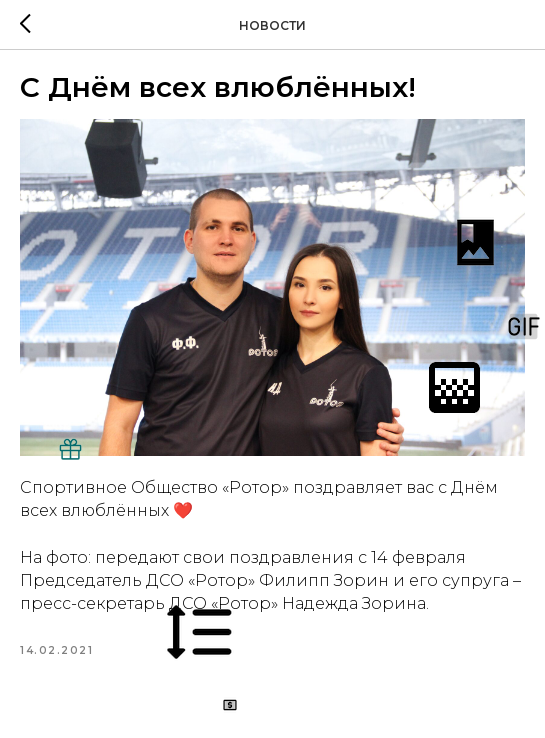 The height and width of the screenshot is (738, 545). What do you see at coordinates (475, 242) in the screenshot?
I see `view photo album` at bounding box center [475, 242].